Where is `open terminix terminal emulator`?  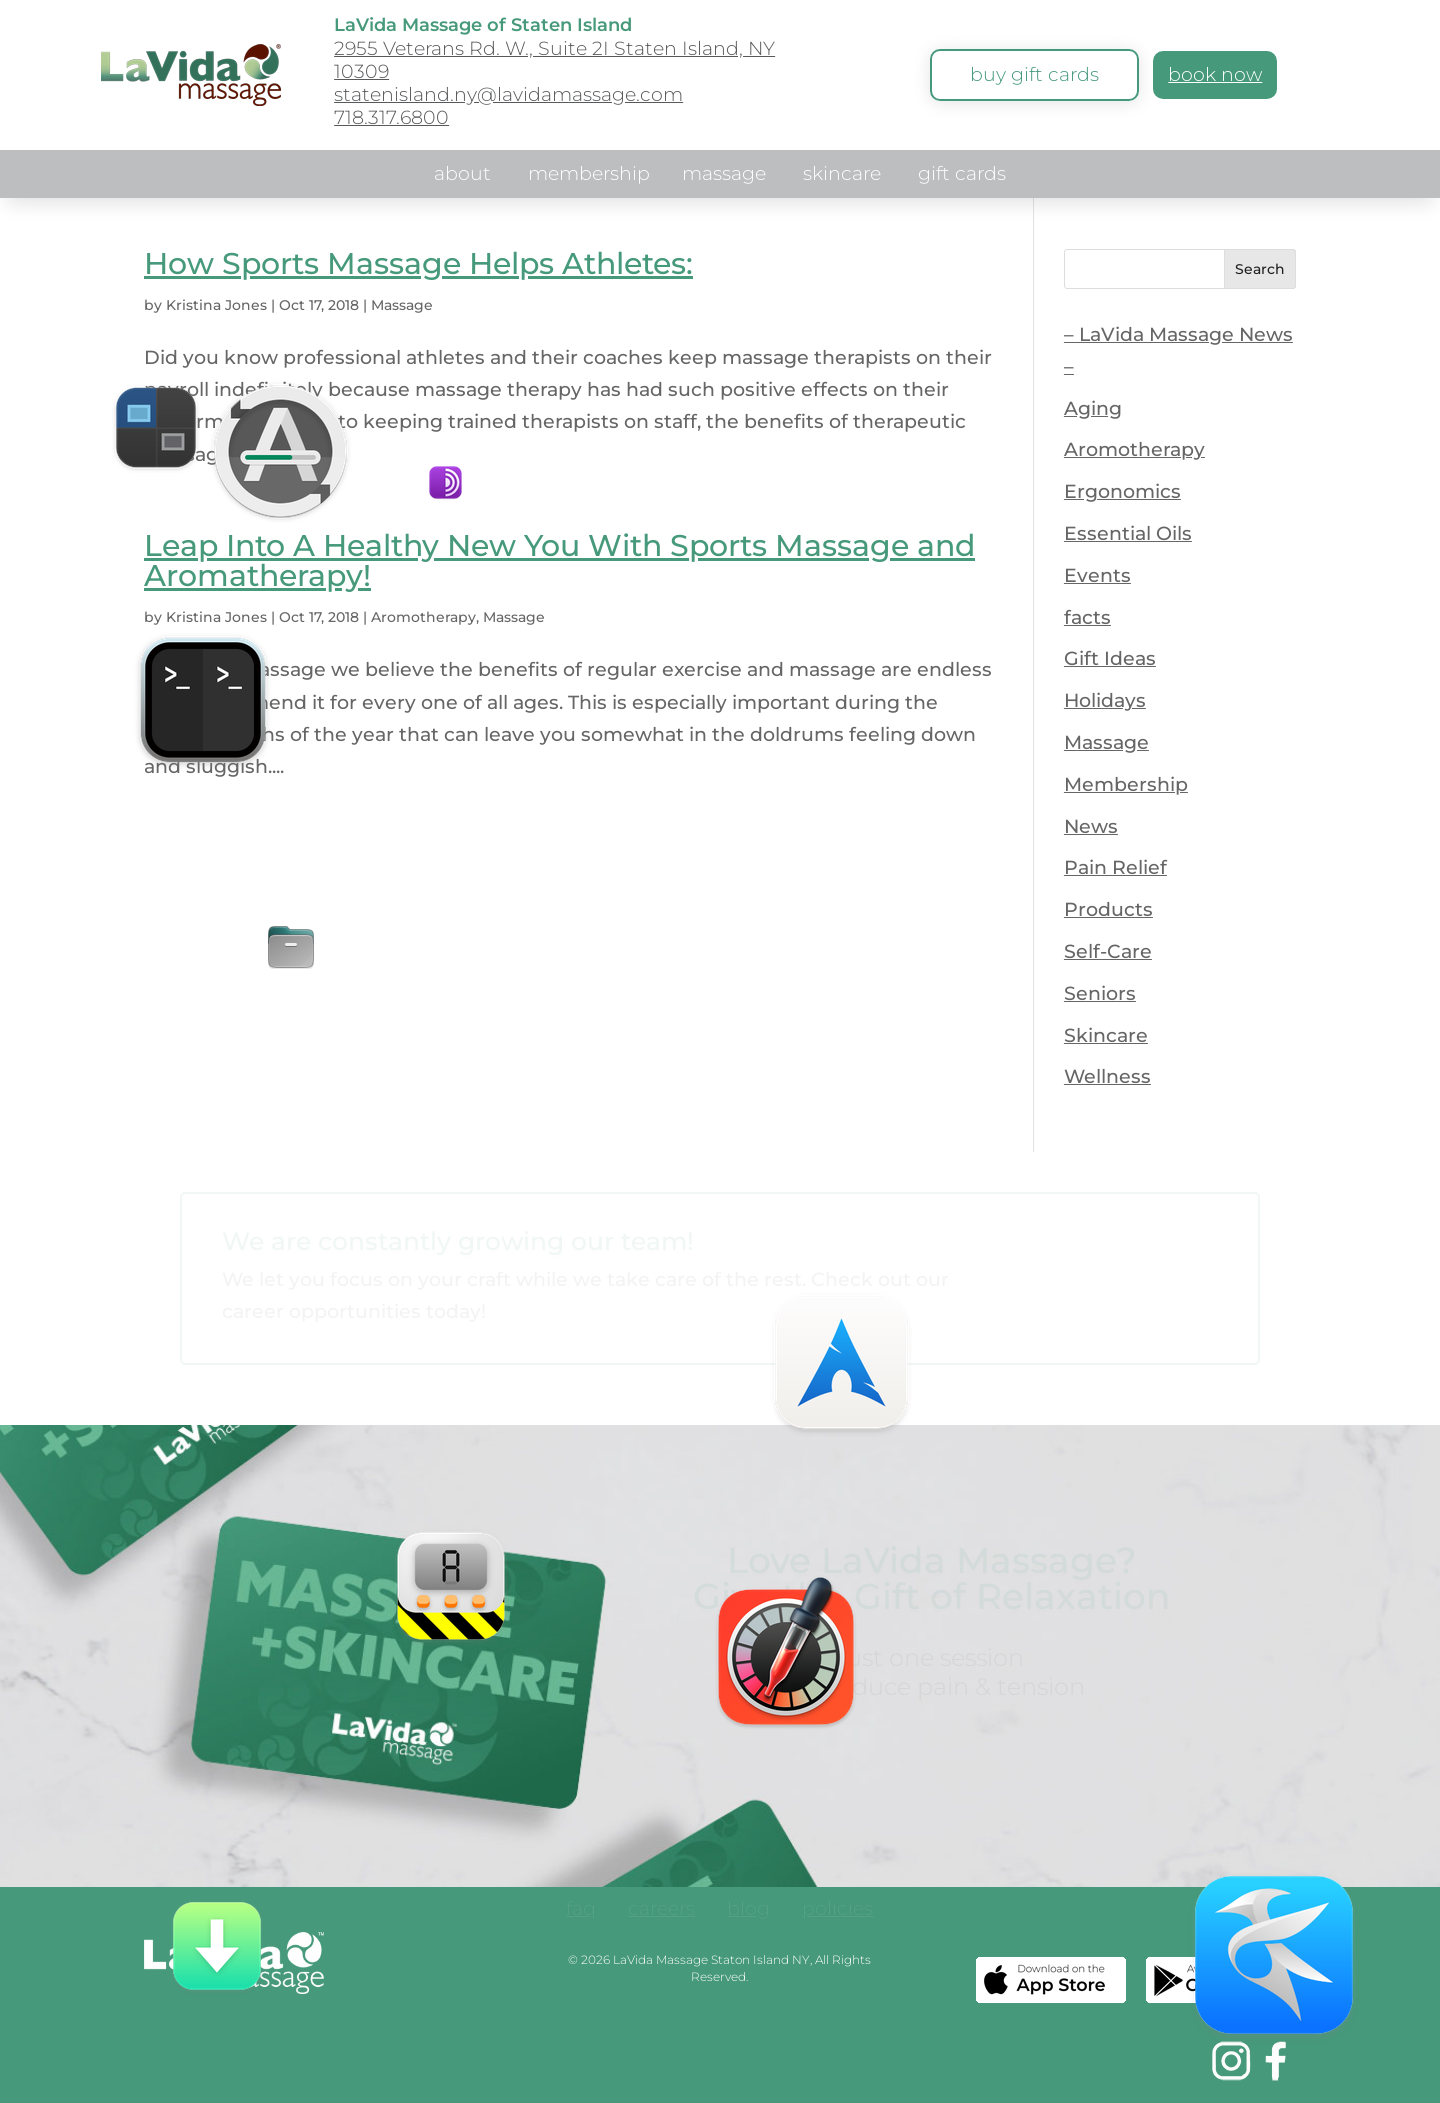 open terminix terminal emulator is located at coordinates (203, 700).